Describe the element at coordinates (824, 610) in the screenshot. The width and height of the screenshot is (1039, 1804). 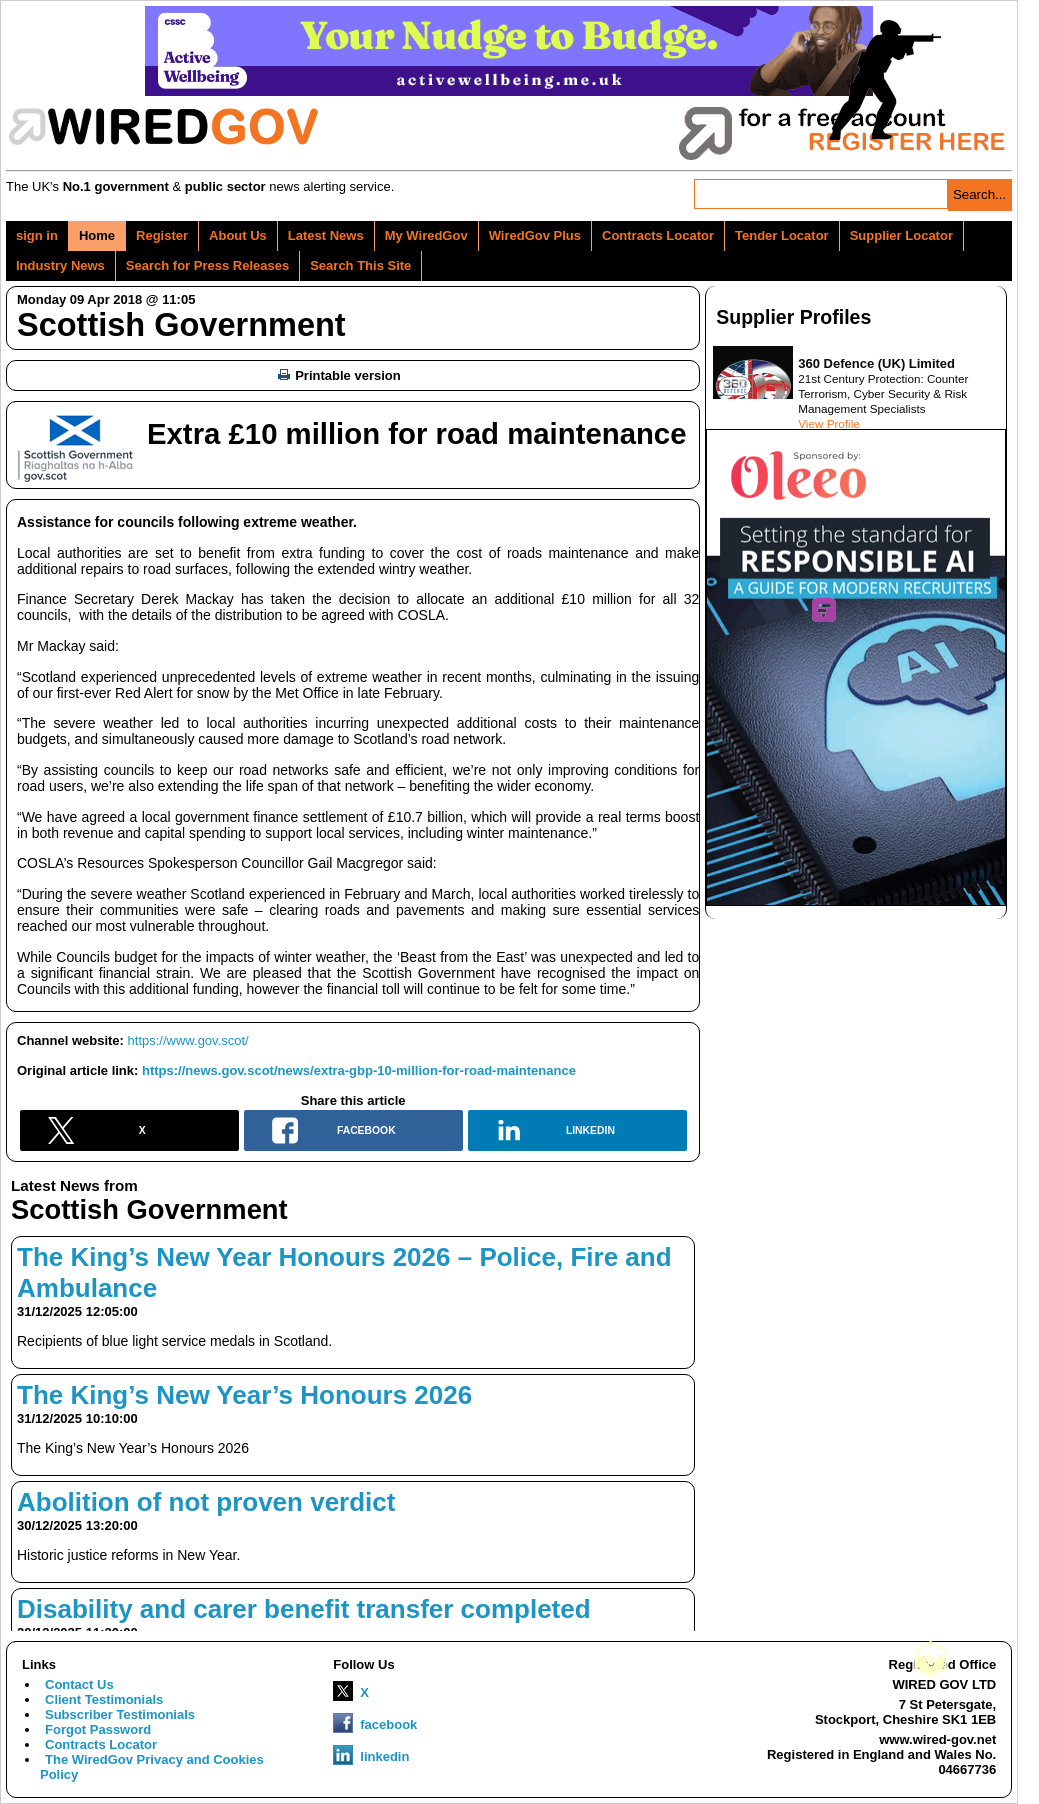
I see `open the Folo app` at that location.